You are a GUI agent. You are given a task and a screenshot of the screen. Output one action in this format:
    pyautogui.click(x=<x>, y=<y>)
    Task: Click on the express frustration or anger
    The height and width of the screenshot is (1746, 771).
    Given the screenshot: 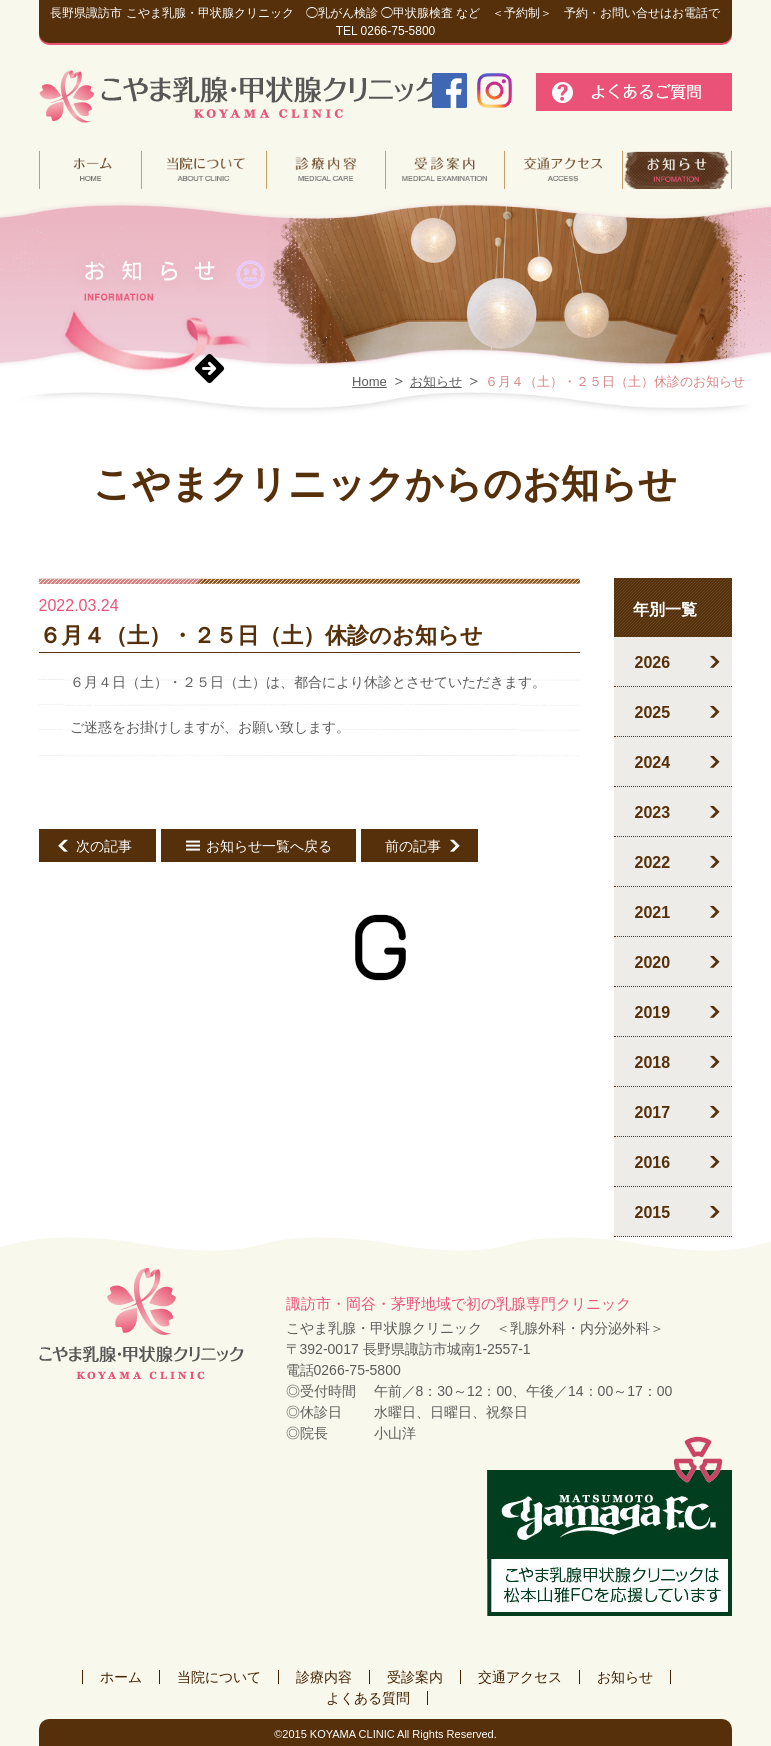 What is the action you would take?
    pyautogui.click(x=250, y=274)
    